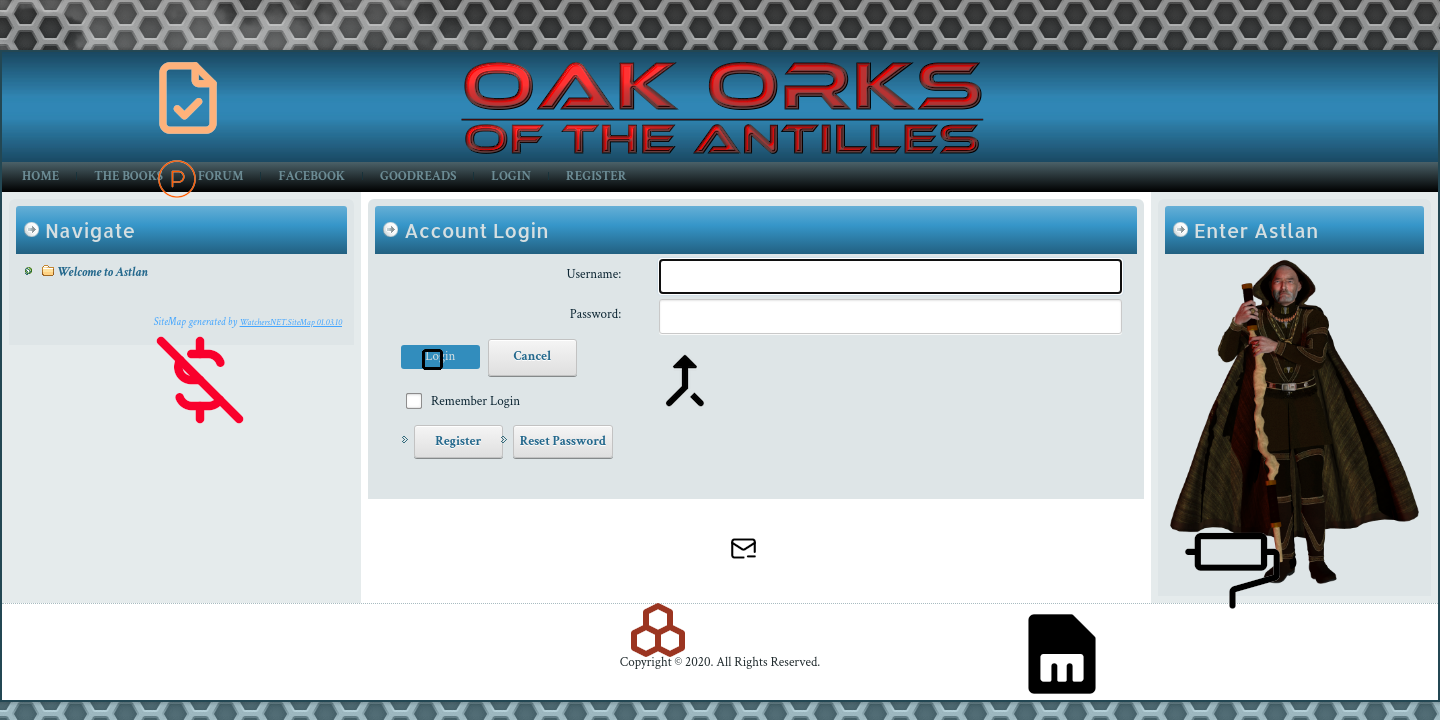  I want to click on file successfully uploaded or verified, so click(188, 98).